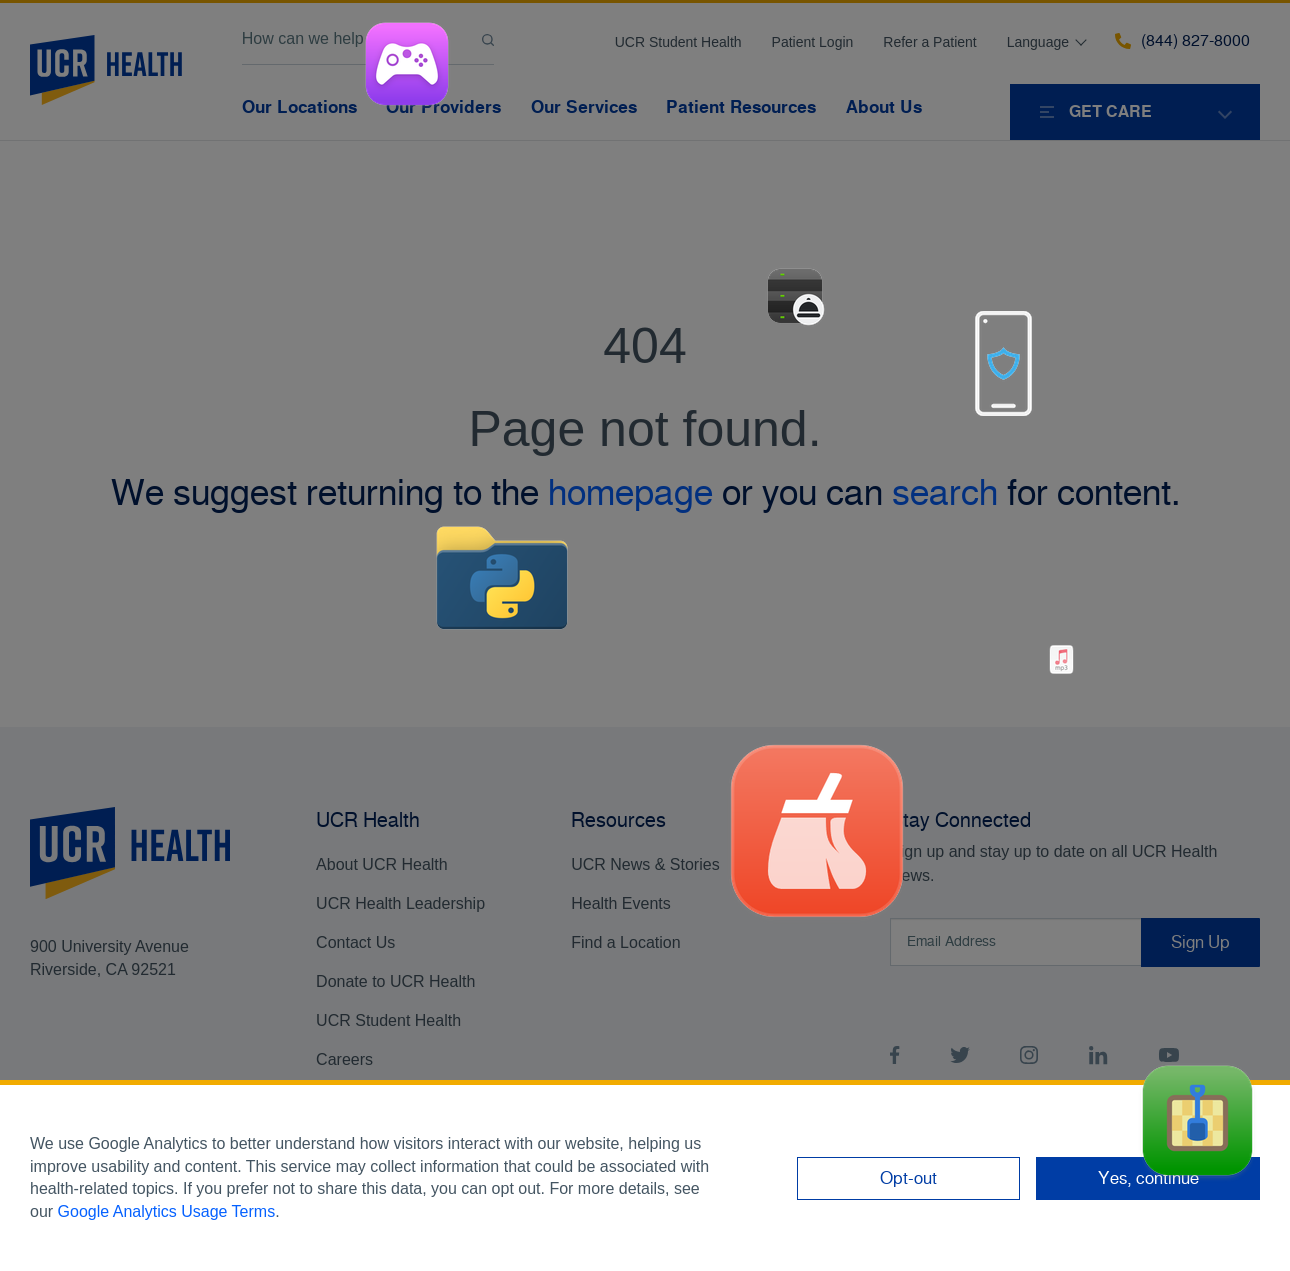 This screenshot has height=1271, width=1290. Describe the element at coordinates (407, 64) in the screenshot. I see `open gnome arcade gaming app` at that location.